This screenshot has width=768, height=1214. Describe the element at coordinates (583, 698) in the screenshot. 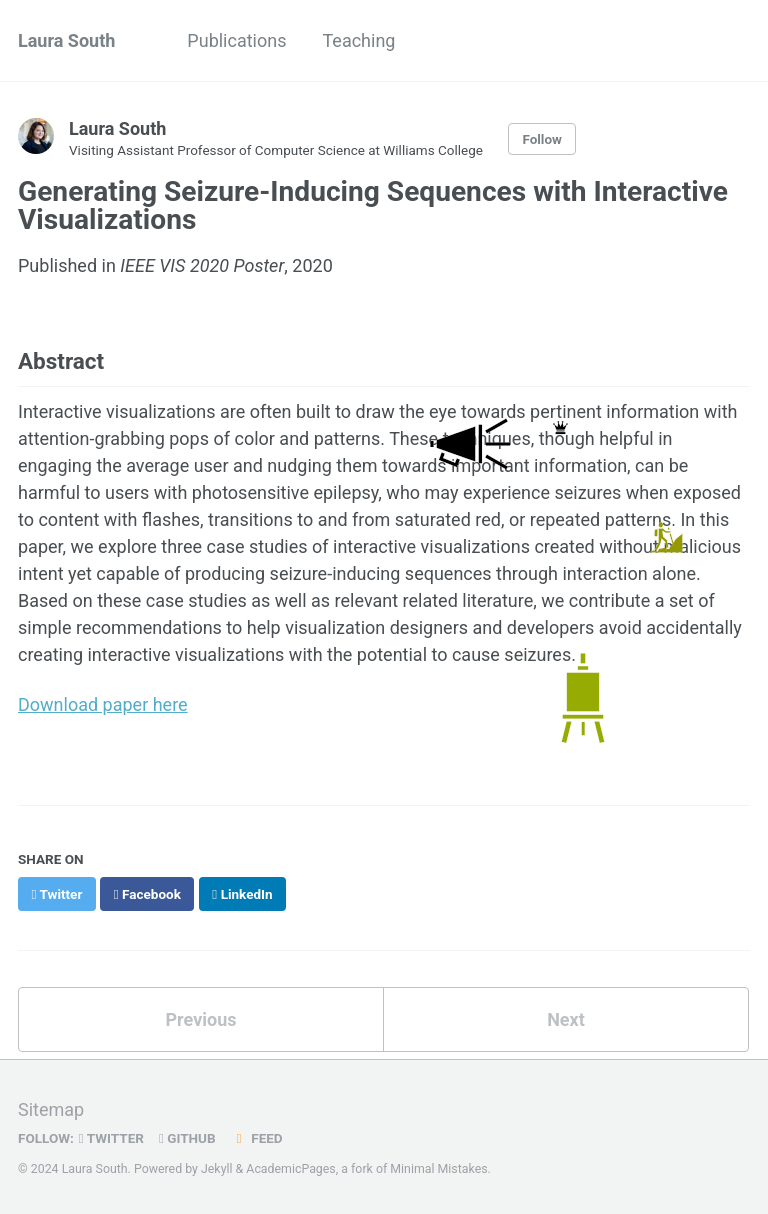

I see `open drawing or painting tools` at that location.